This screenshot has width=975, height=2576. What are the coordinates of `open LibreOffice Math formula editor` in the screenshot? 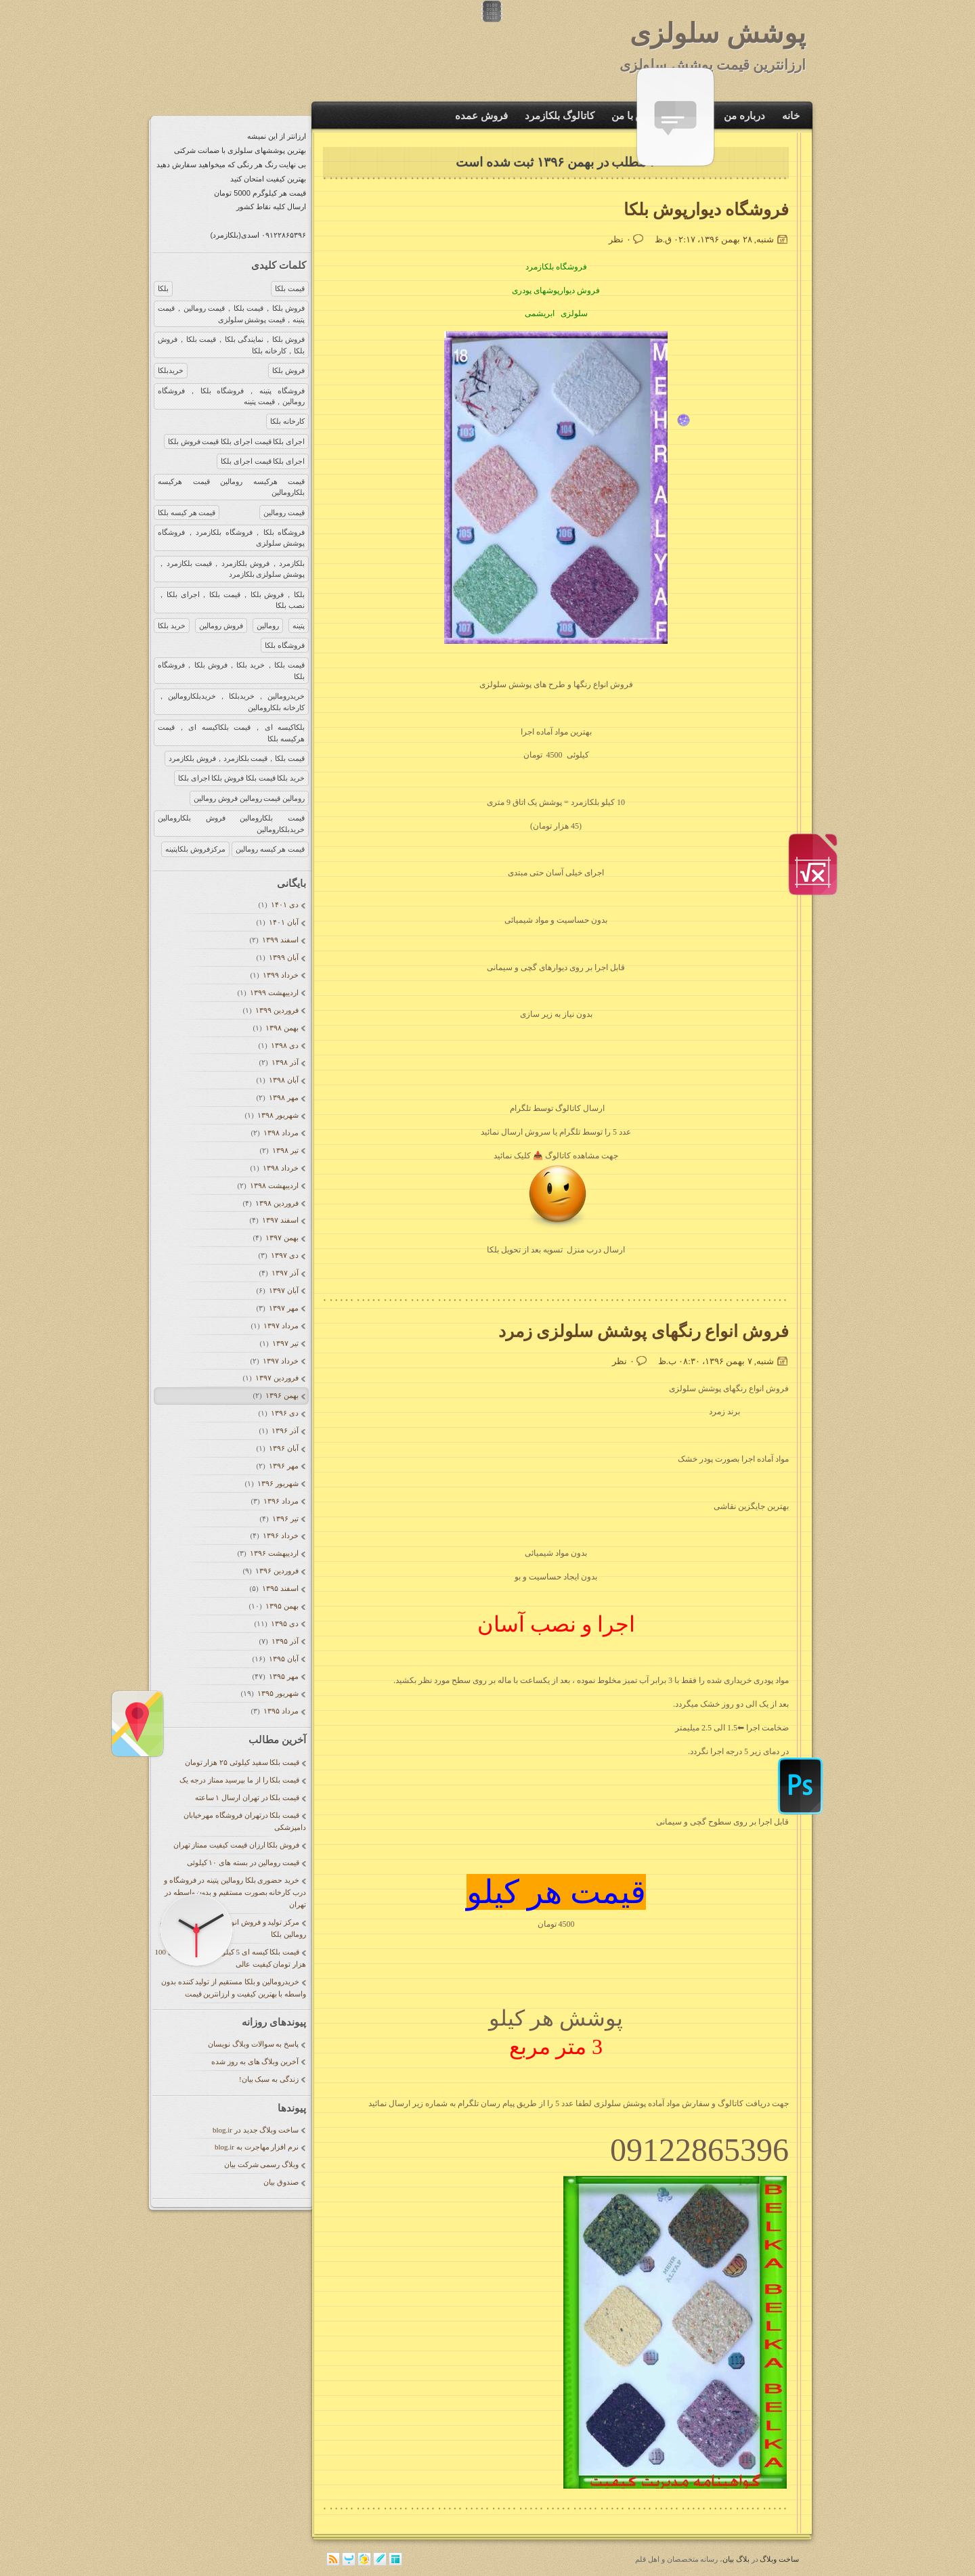 It's located at (812, 864).